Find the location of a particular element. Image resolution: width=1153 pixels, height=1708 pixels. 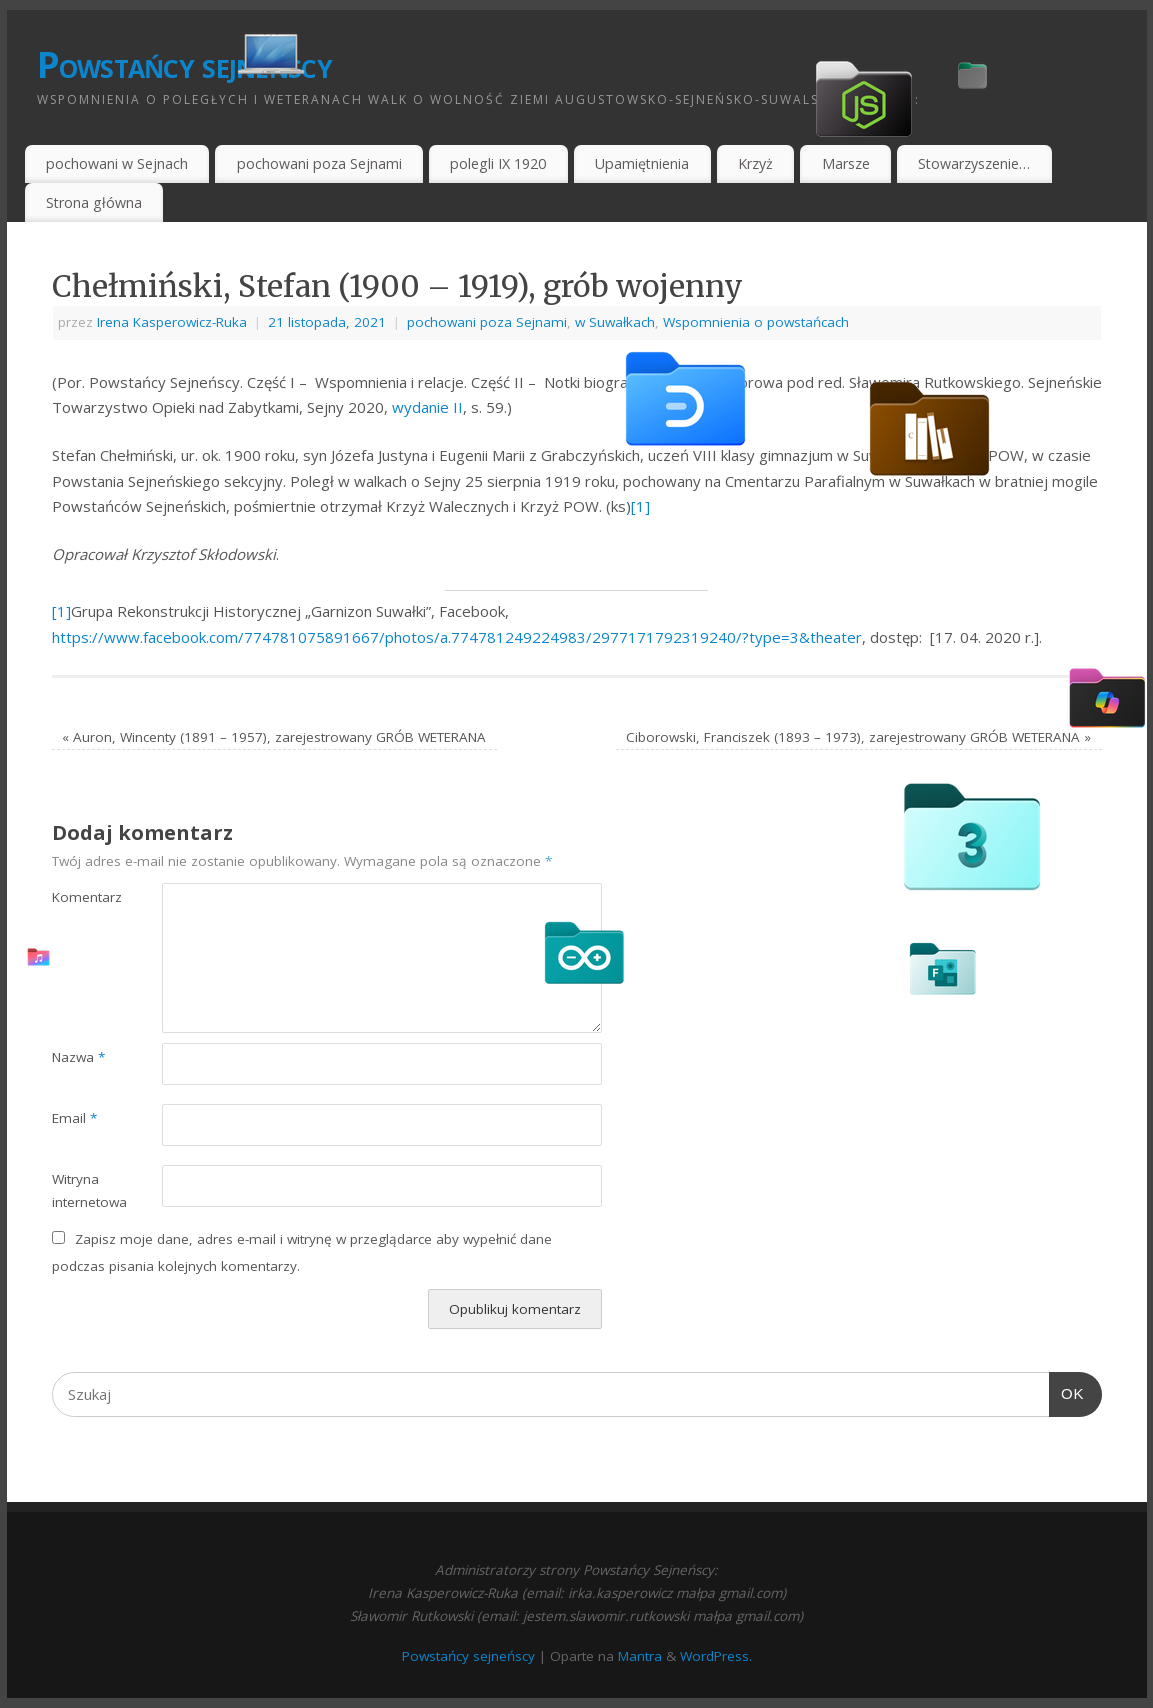

open your calibre ebook library folder is located at coordinates (929, 432).